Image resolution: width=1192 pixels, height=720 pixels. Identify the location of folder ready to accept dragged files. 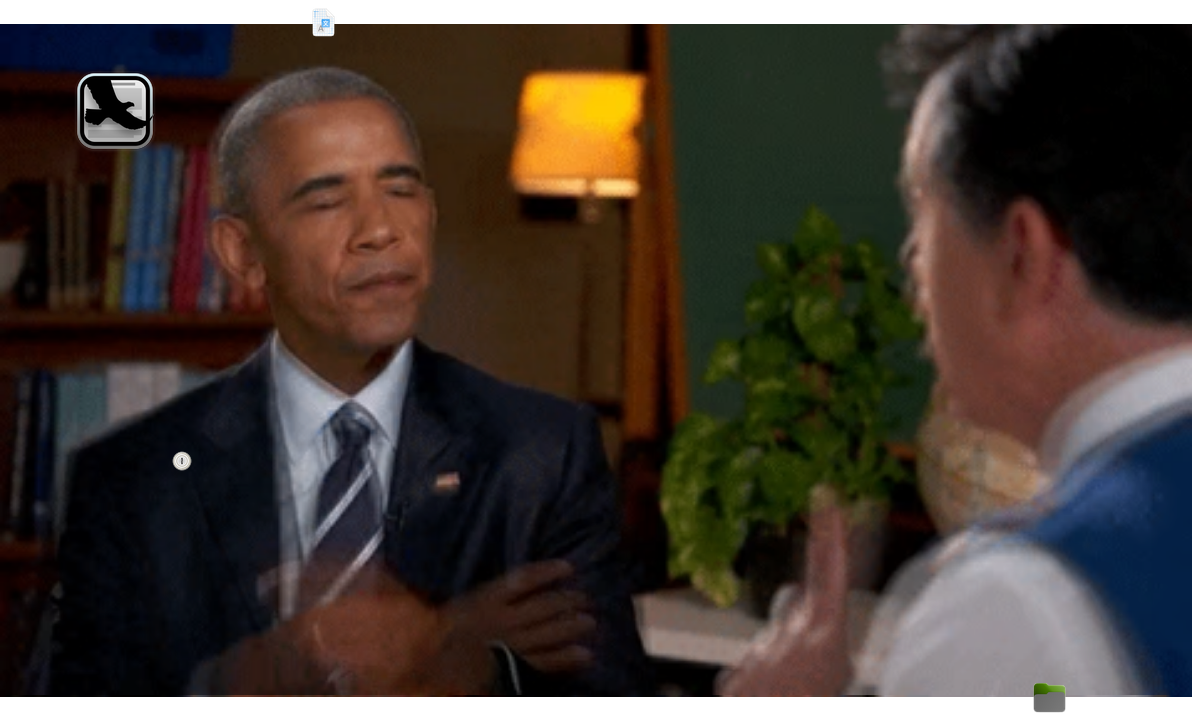
(1049, 697).